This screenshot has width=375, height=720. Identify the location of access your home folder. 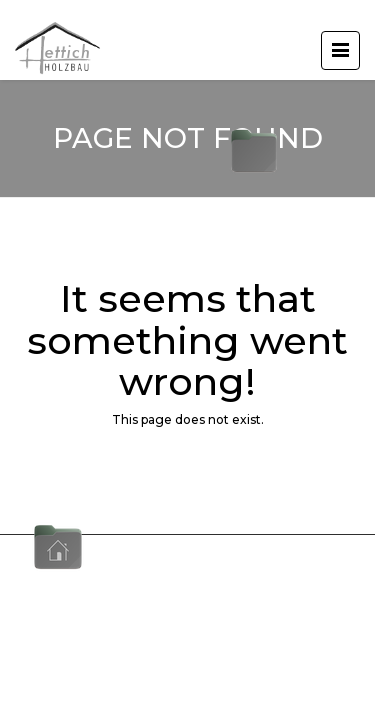
(58, 547).